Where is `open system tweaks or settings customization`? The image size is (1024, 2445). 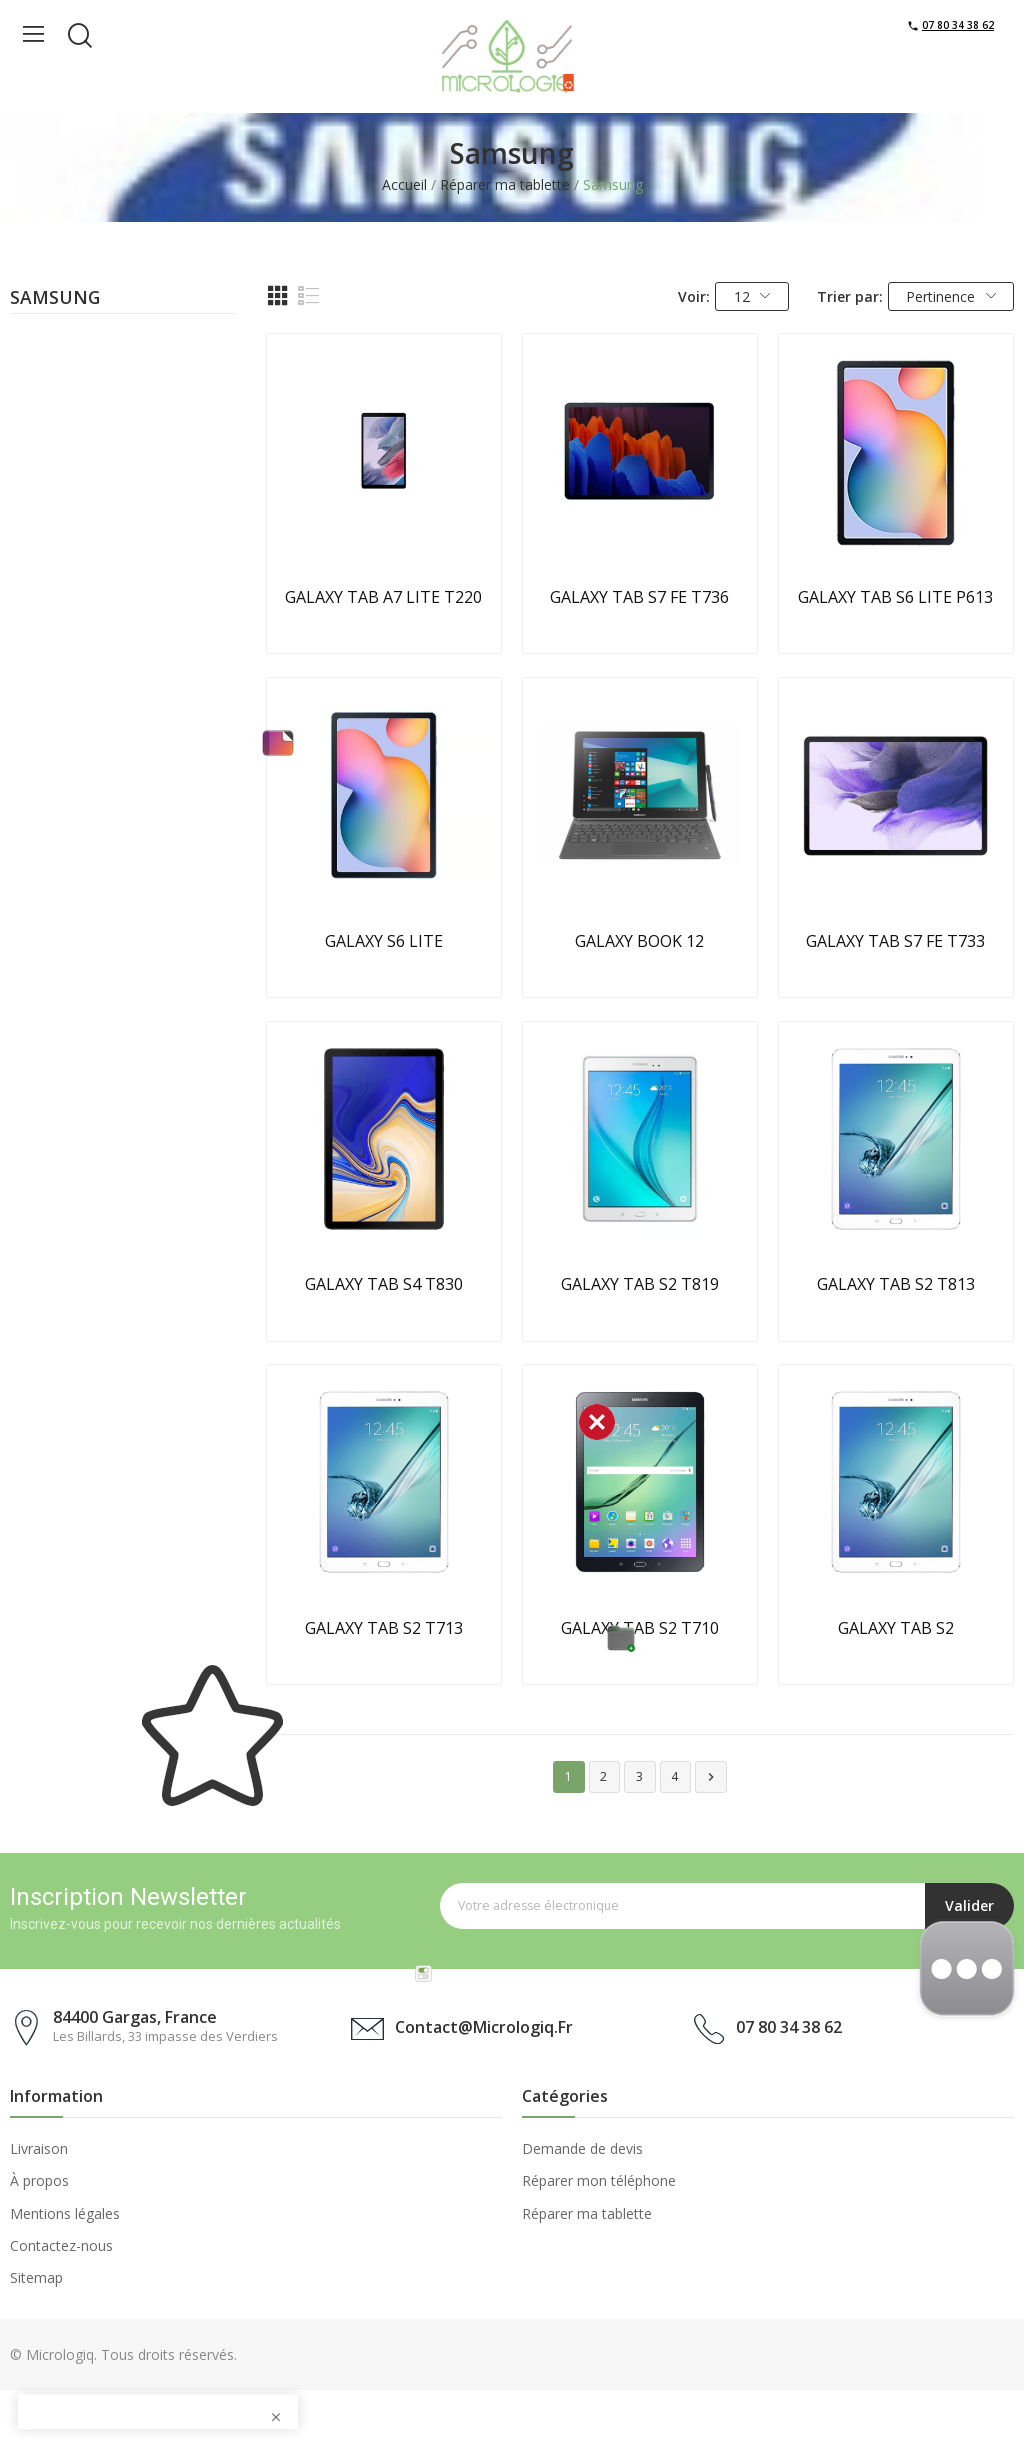
open system tweaks or settings customization is located at coordinates (423, 1973).